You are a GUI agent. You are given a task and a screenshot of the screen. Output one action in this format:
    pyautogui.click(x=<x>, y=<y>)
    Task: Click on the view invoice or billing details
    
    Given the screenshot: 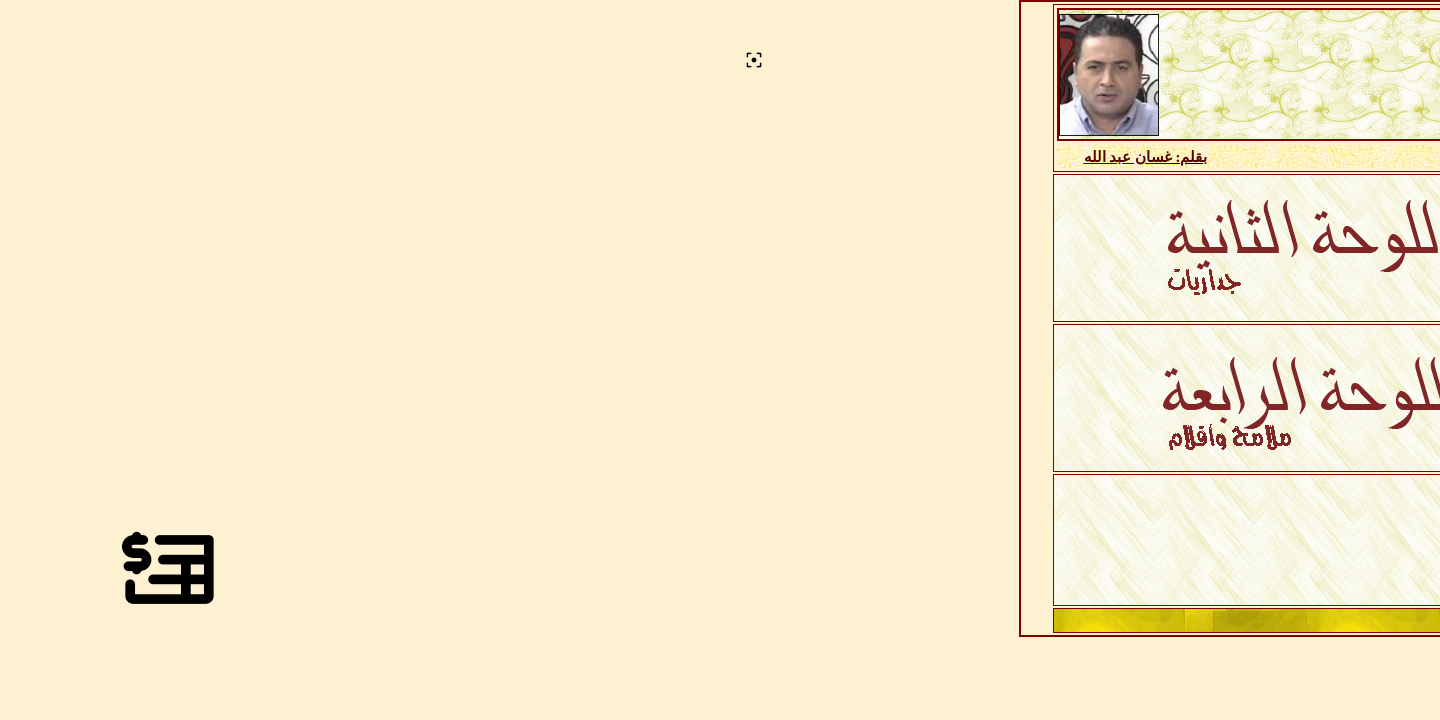 What is the action you would take?
    pyautogui.click(x=169, y=569)
    